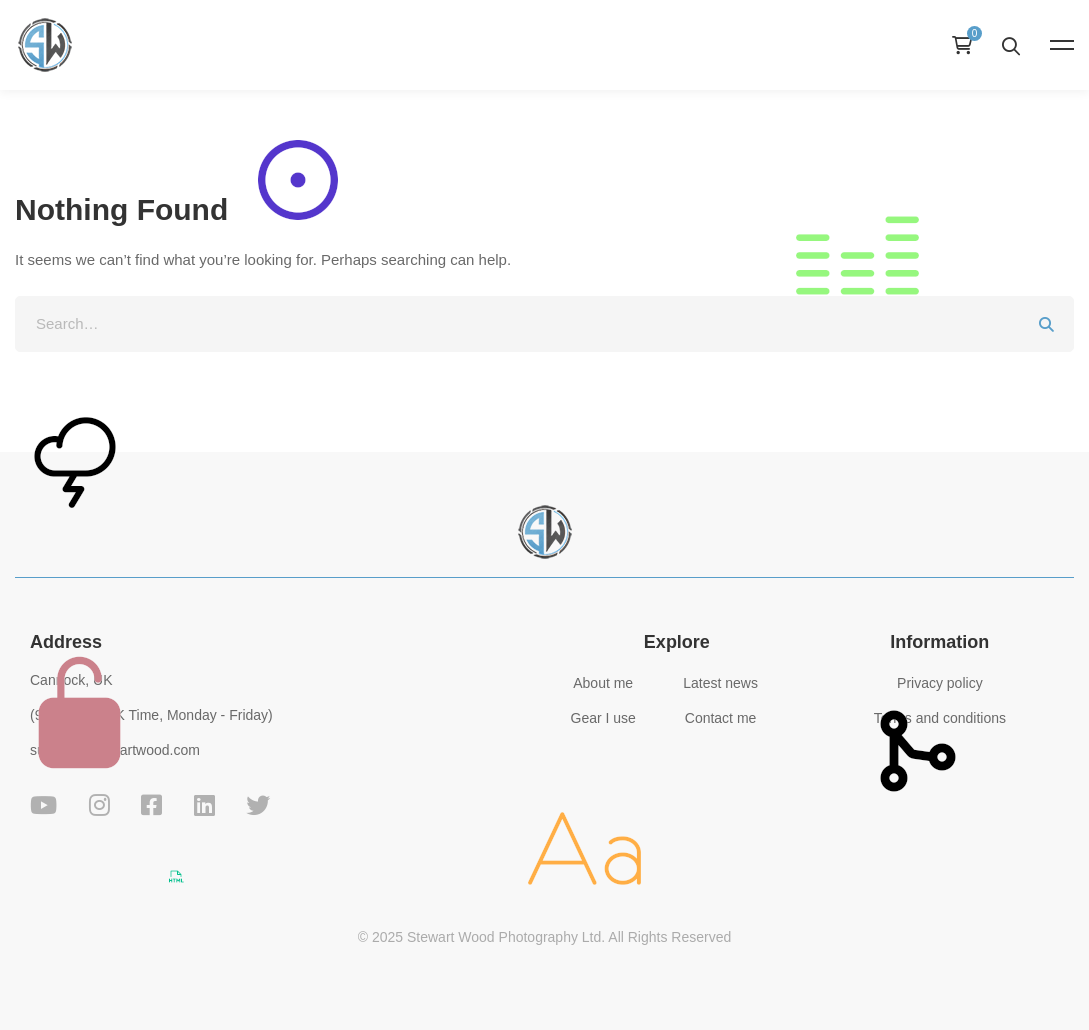  Describe the element at coordinates (298, 180) in the screenshot. I see `open a new issue` at that location.